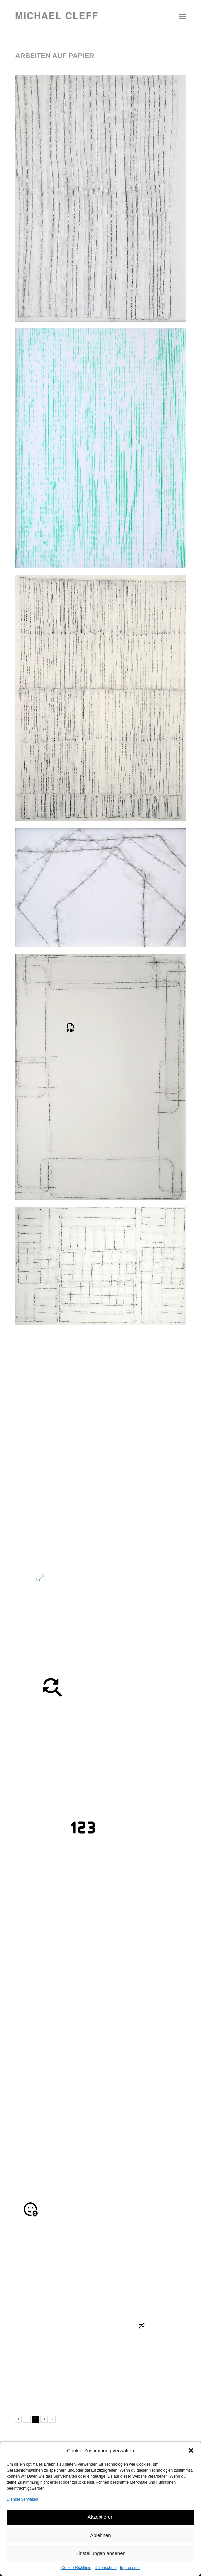 The height and width of the screenshot is (2576, 201). Describe the element at coordinates (52, 1687) in the screenshot. I see `find and replace text or content` at that location.